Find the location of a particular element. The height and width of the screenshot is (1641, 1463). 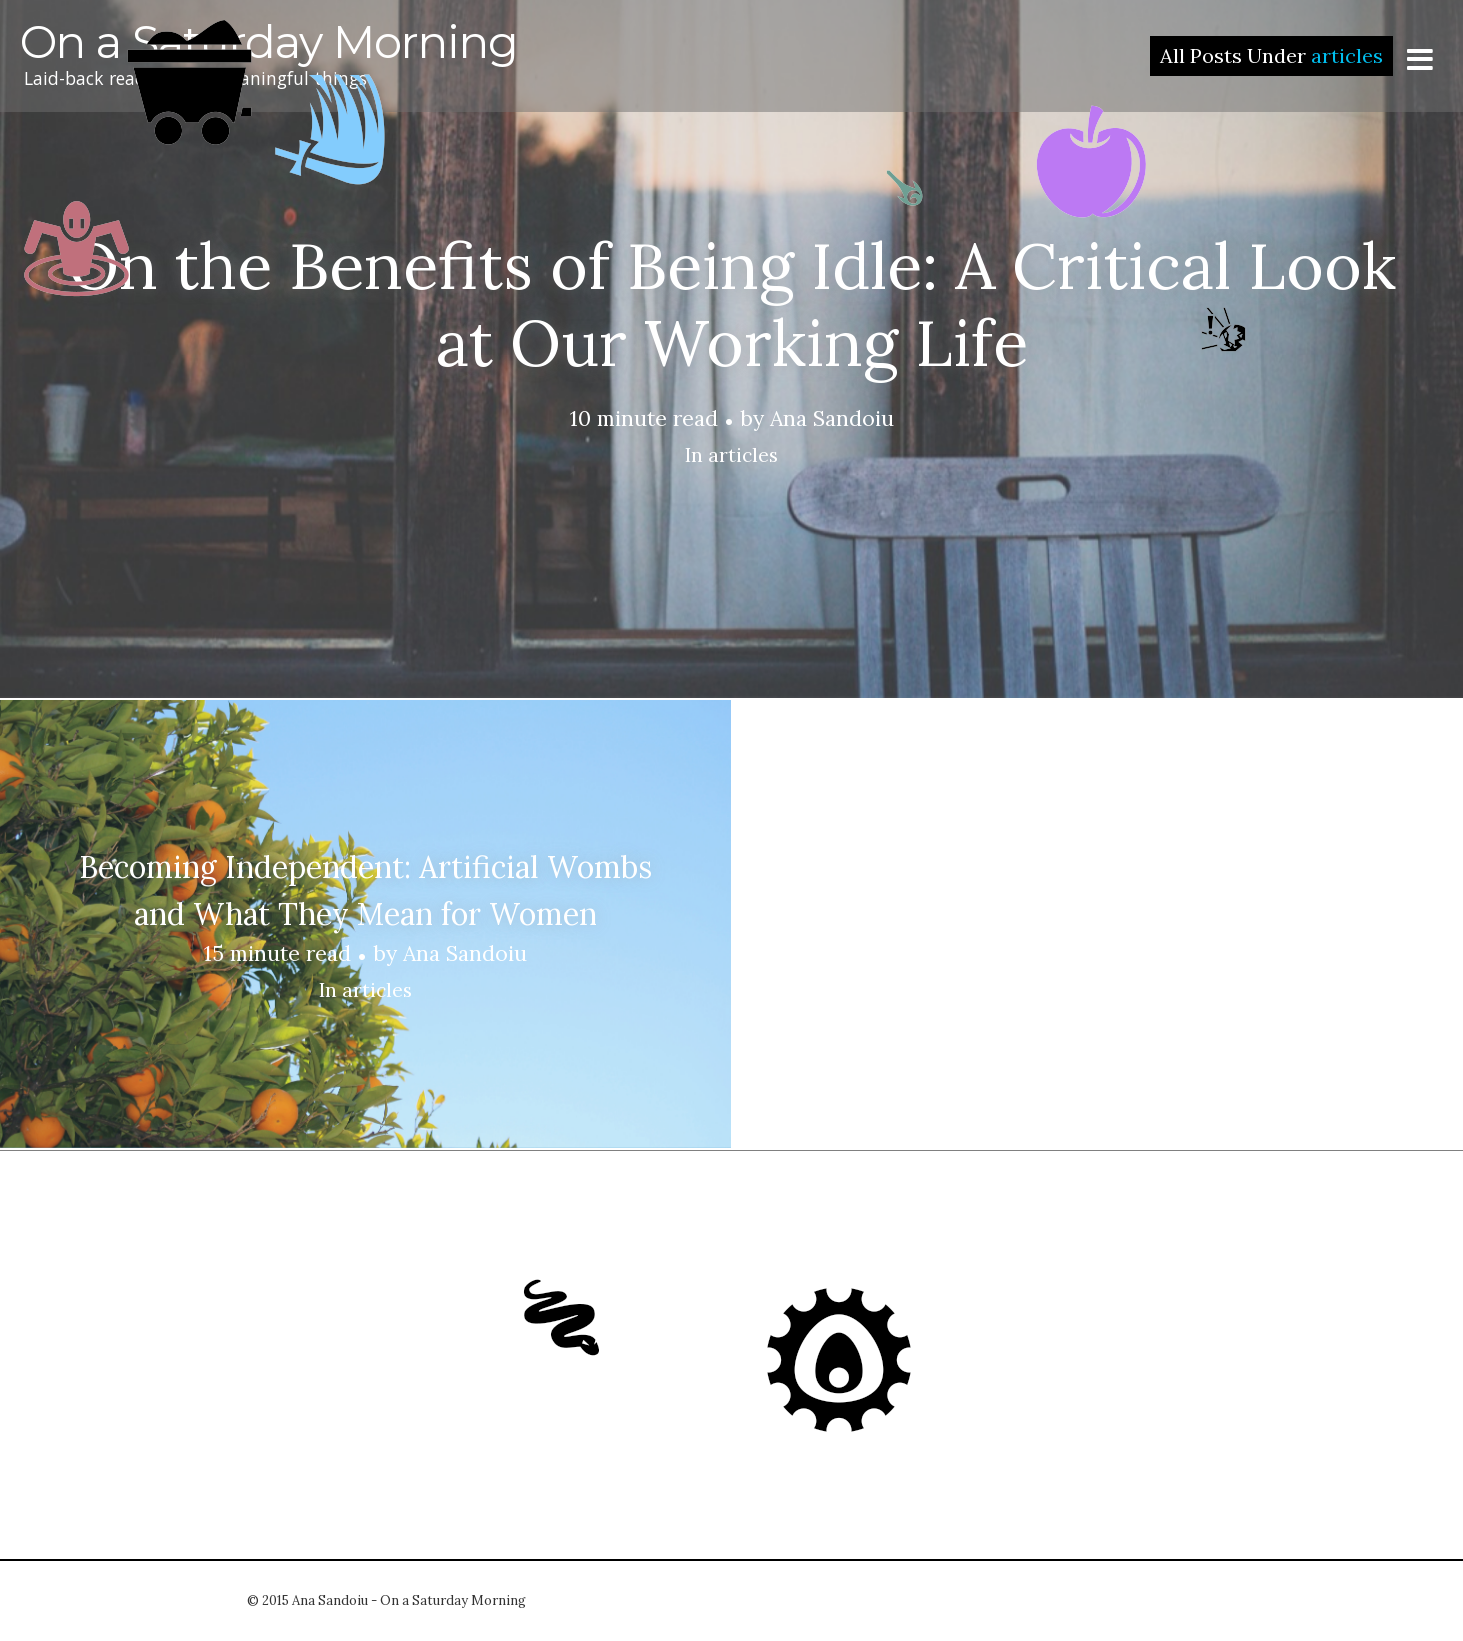

select sand snake creature or enemy type is located at coordinates (561, 1317).